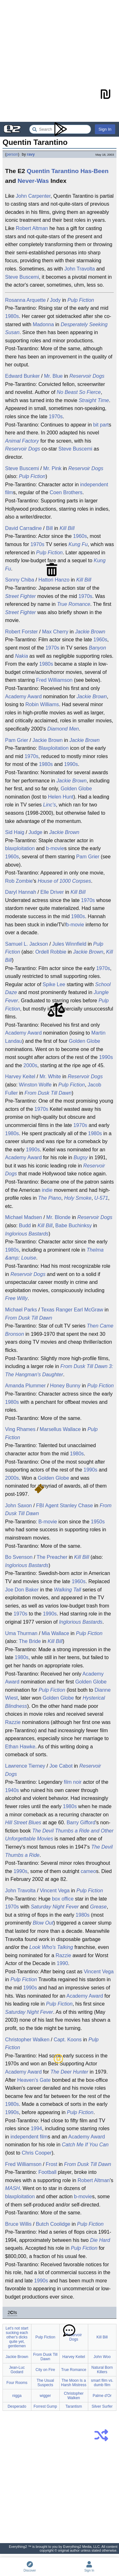 This screenshot has height=2576, width=119. What do you see at coordinates (39, 1489) in the screenshot?
I see `view your tickets or passes` at bounding box center [39, 1489].